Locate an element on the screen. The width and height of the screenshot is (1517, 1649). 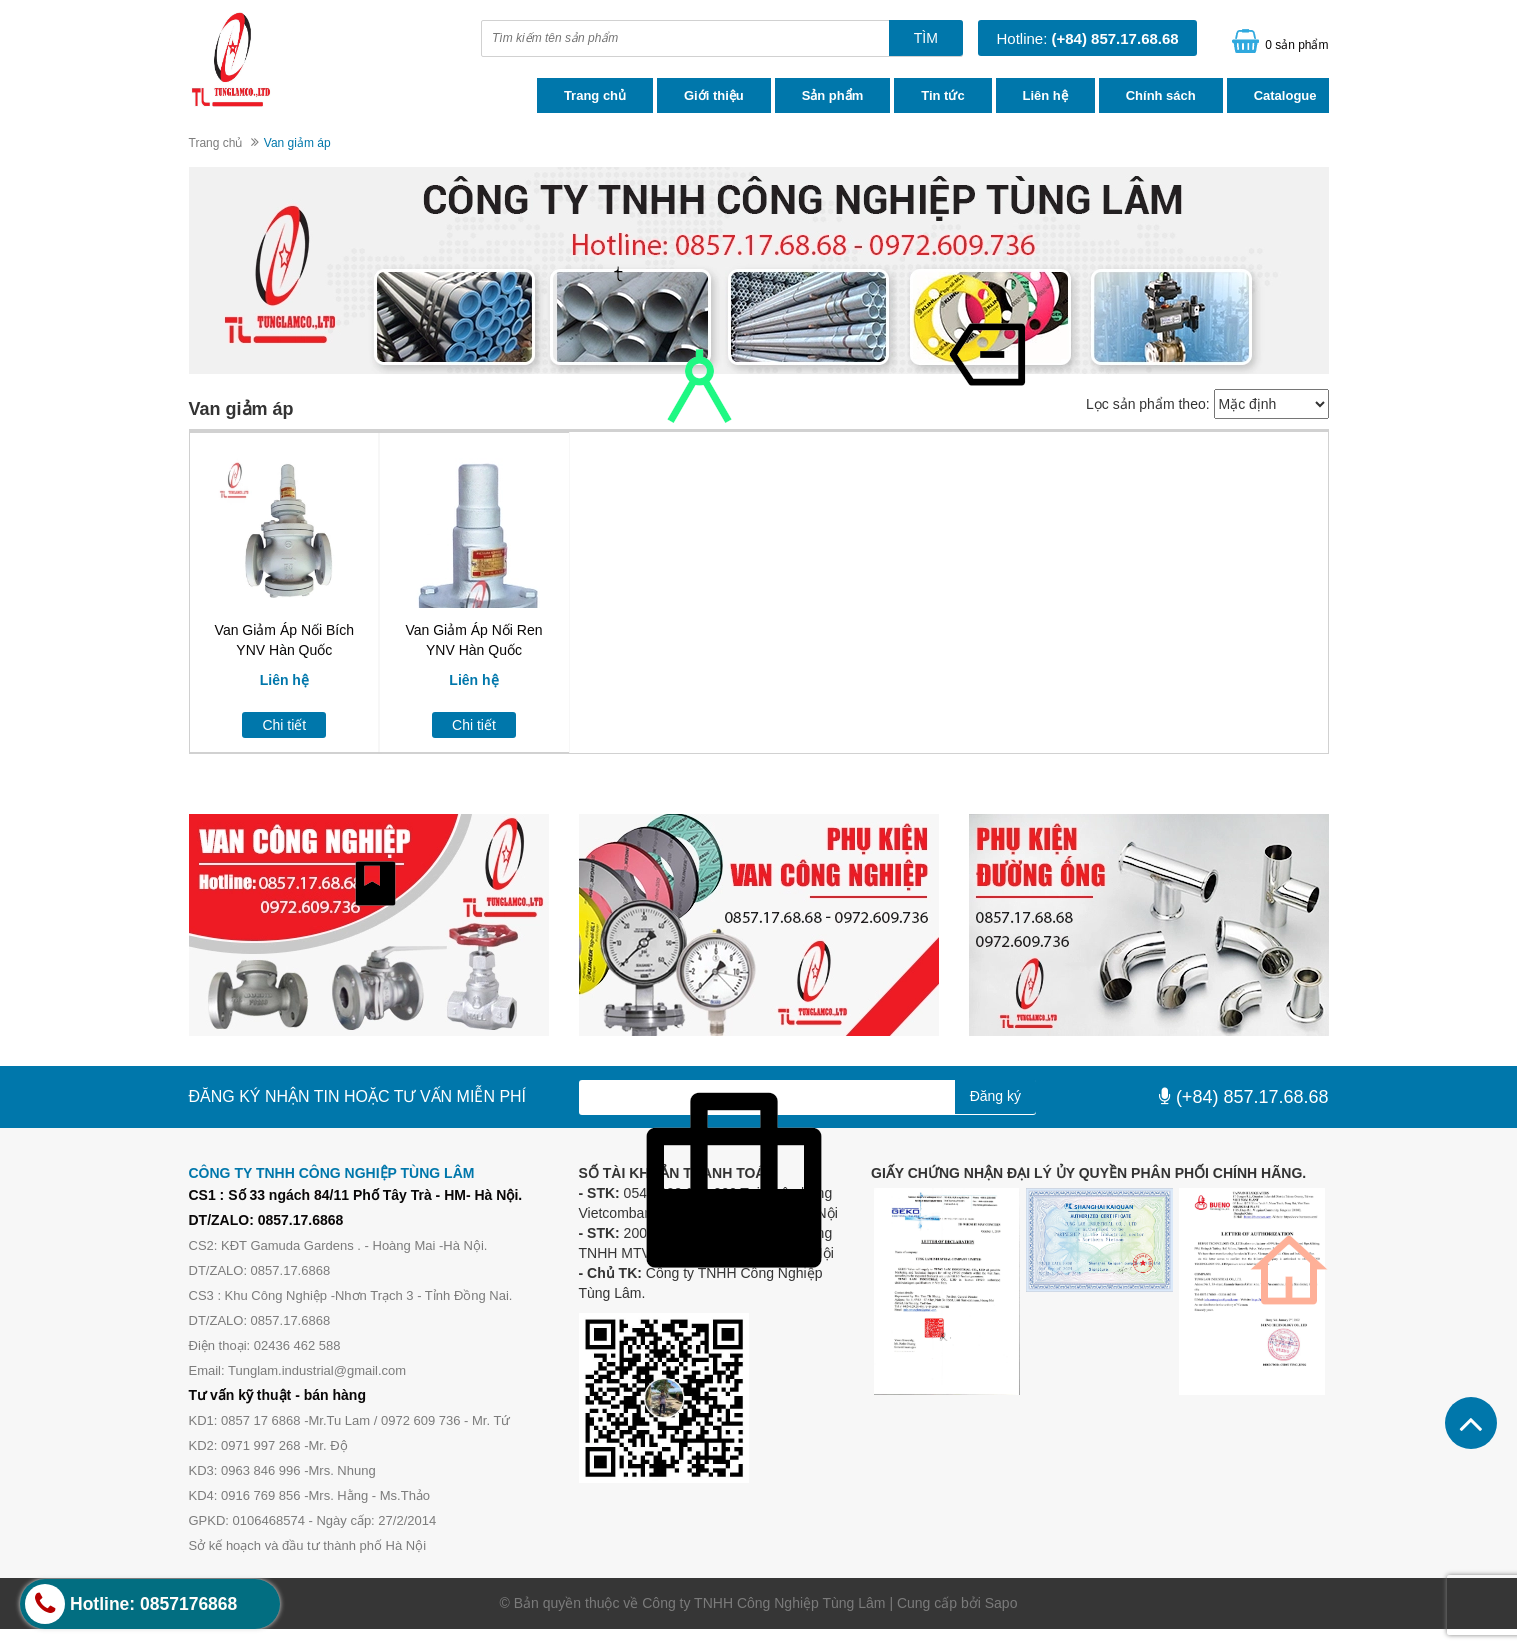
access drawing compass tool is located at coordinates (699, 385).